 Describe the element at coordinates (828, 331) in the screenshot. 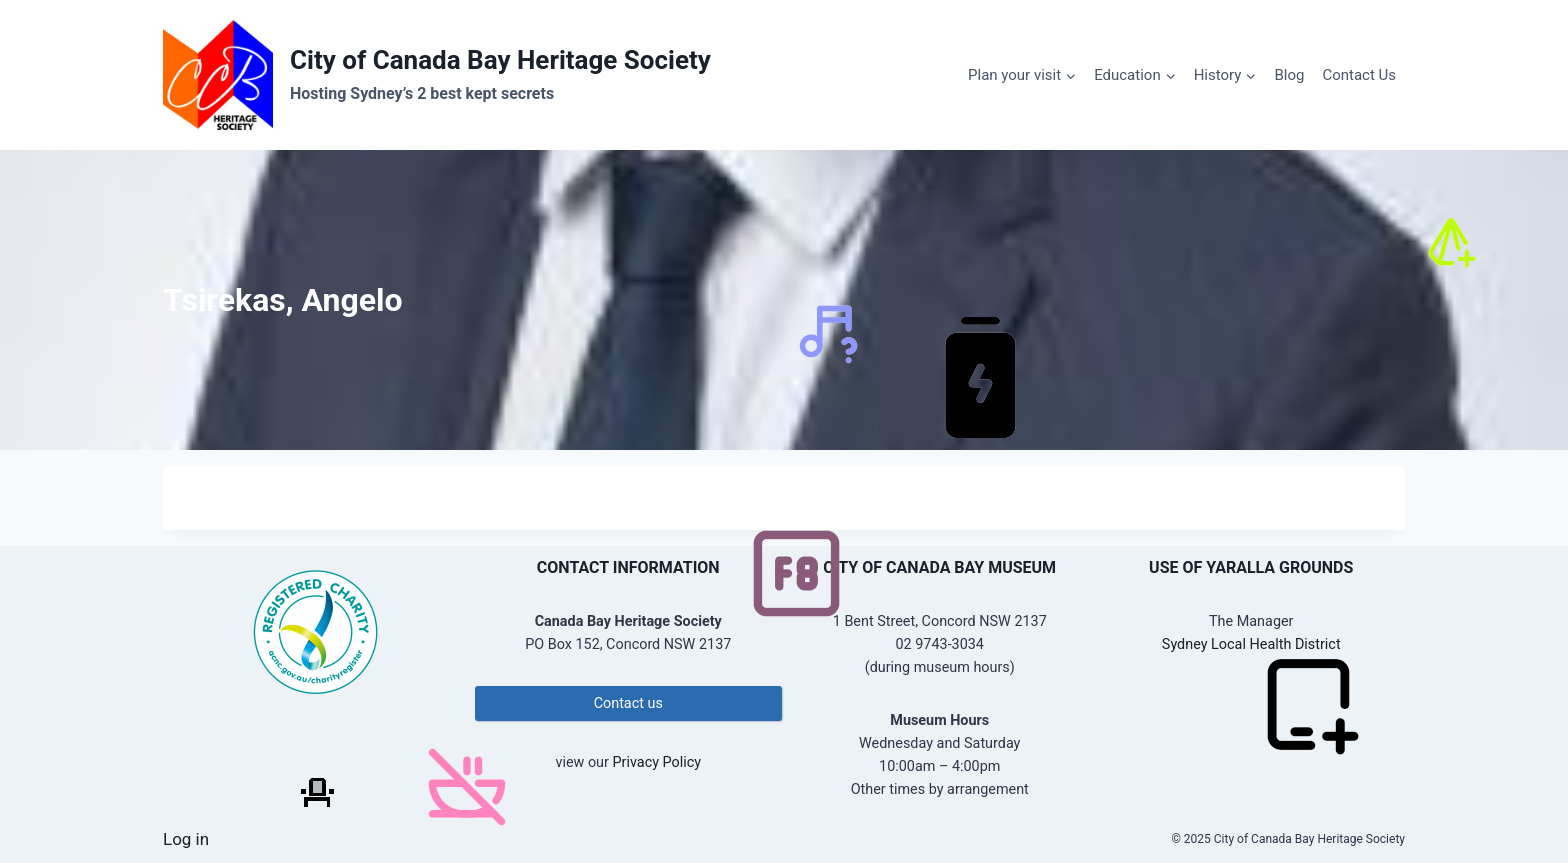

I see `get help identifying a song` at that location.